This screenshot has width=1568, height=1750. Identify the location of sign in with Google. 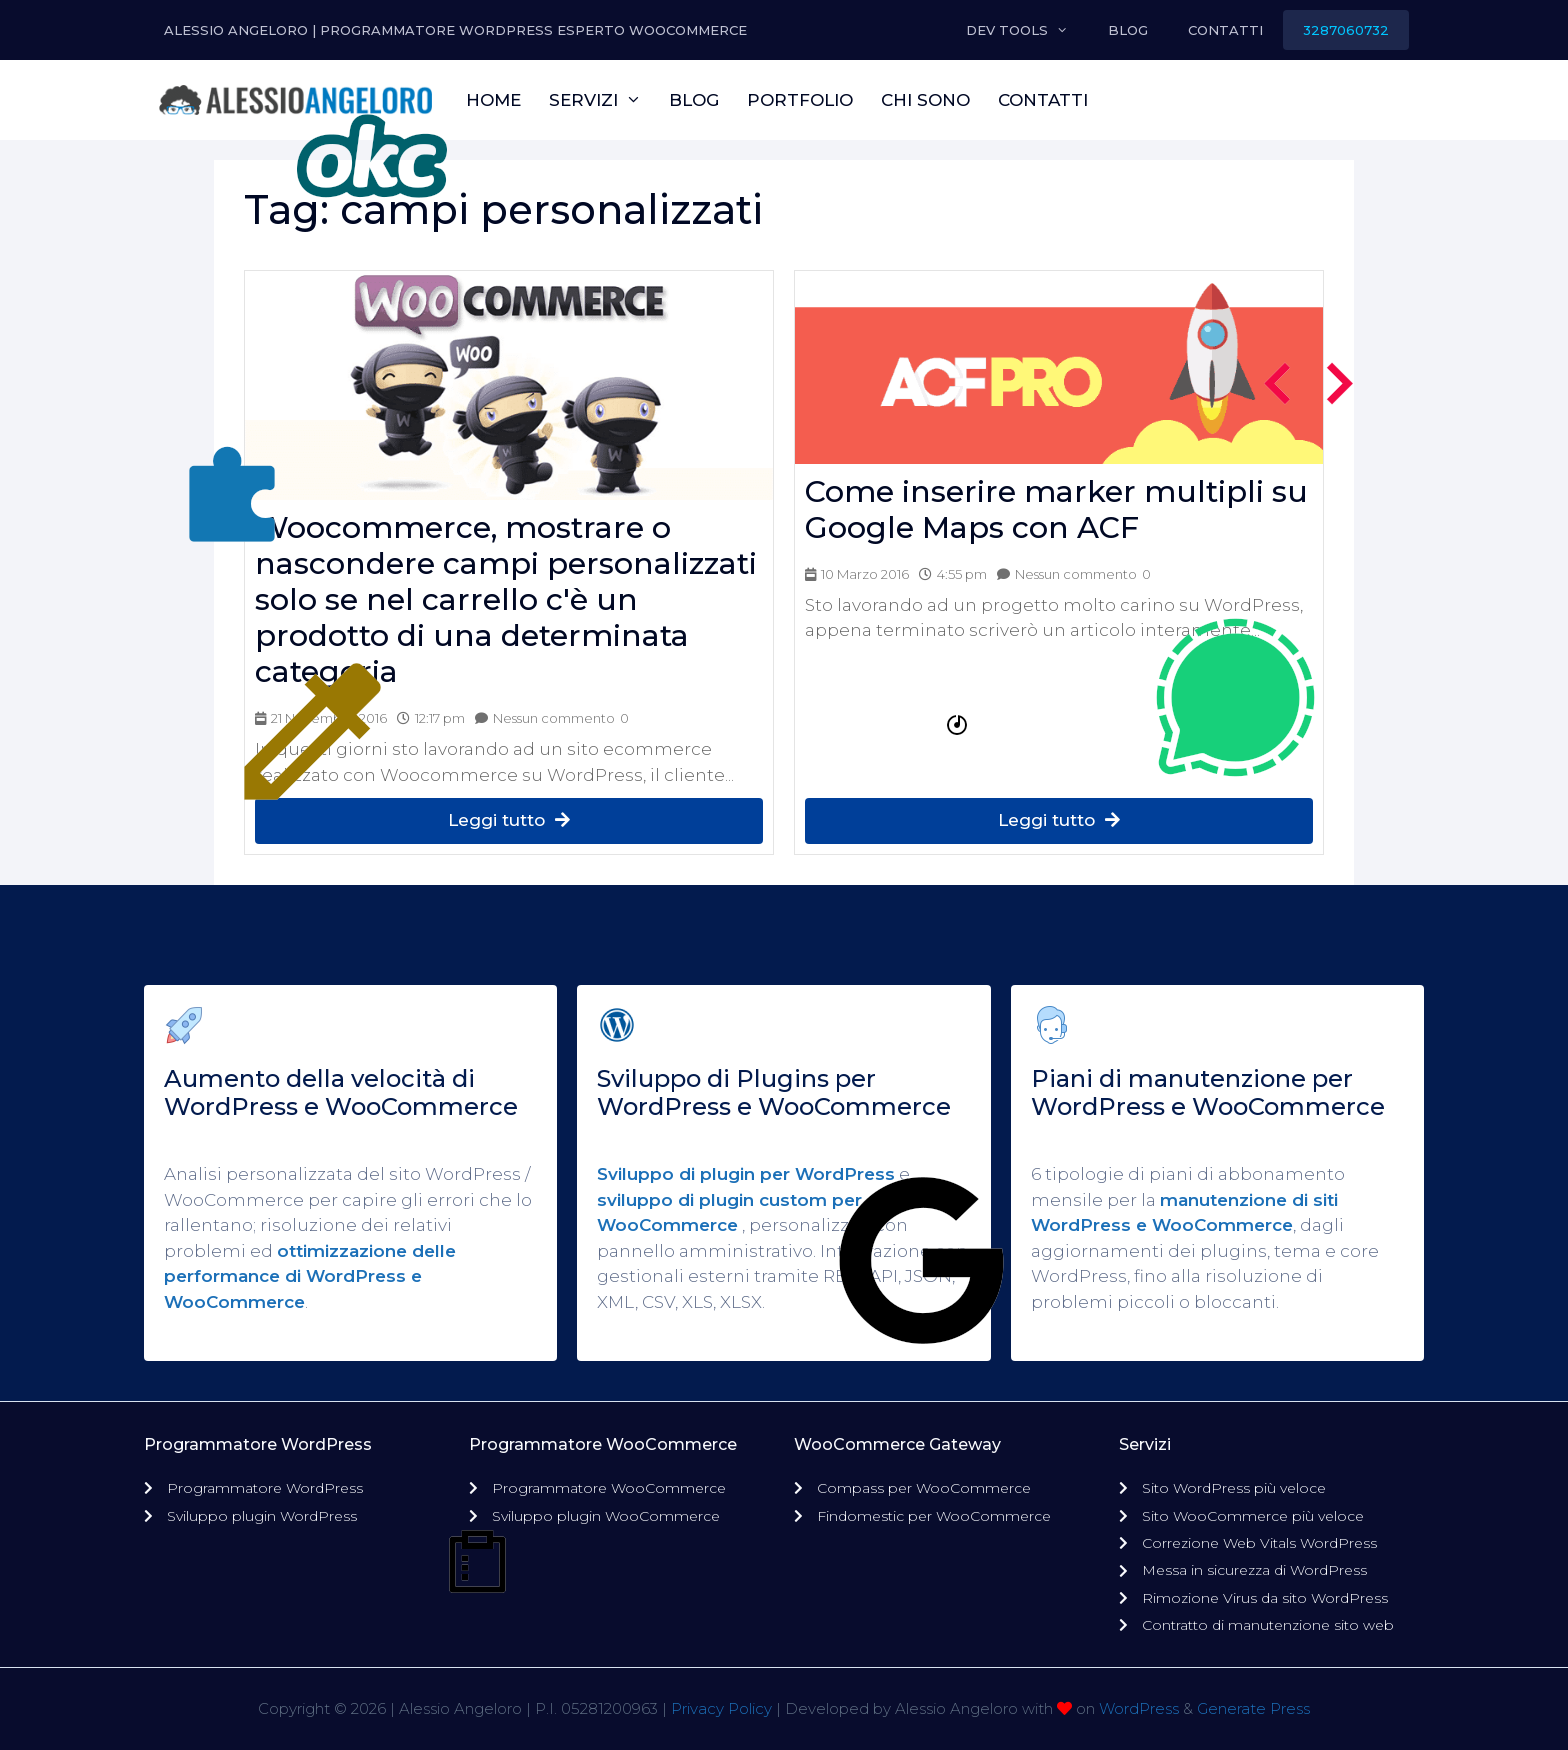
(921, 1260).